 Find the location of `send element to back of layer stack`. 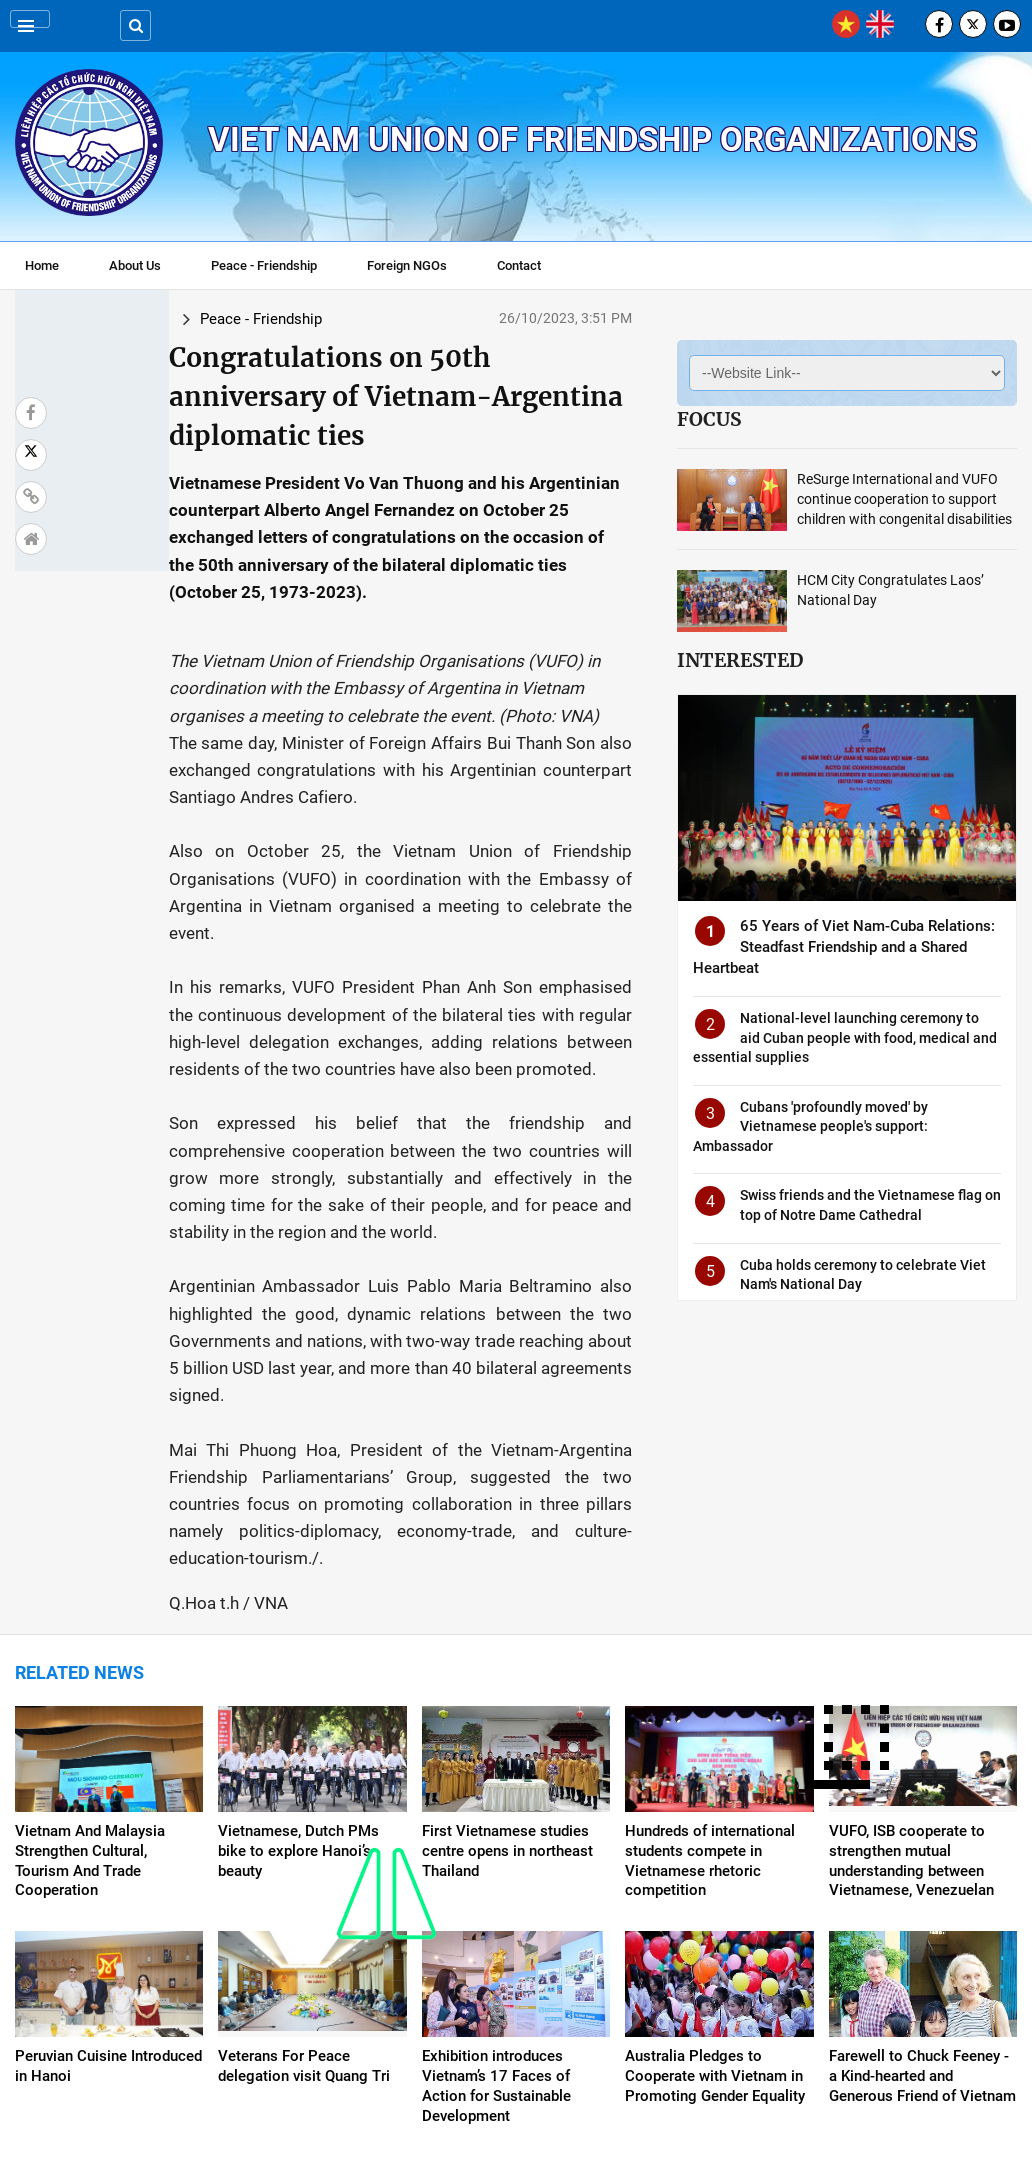

send element to back of layer stack is located at coordinates (847, 1747).